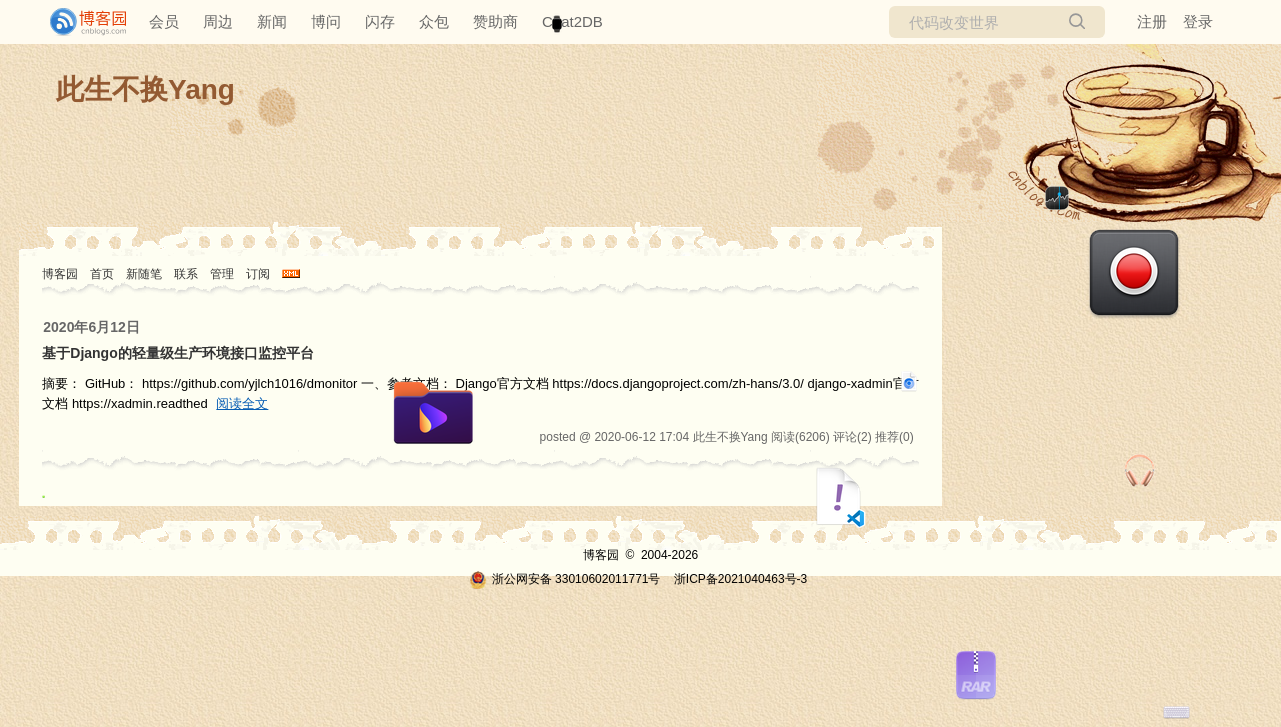 The width and height of the screenshot is (1281, 727). What do you see at coordinates (28, 476) in the screenshot?
I see `open text-to-speech settings` at bounding box center [28, 476].